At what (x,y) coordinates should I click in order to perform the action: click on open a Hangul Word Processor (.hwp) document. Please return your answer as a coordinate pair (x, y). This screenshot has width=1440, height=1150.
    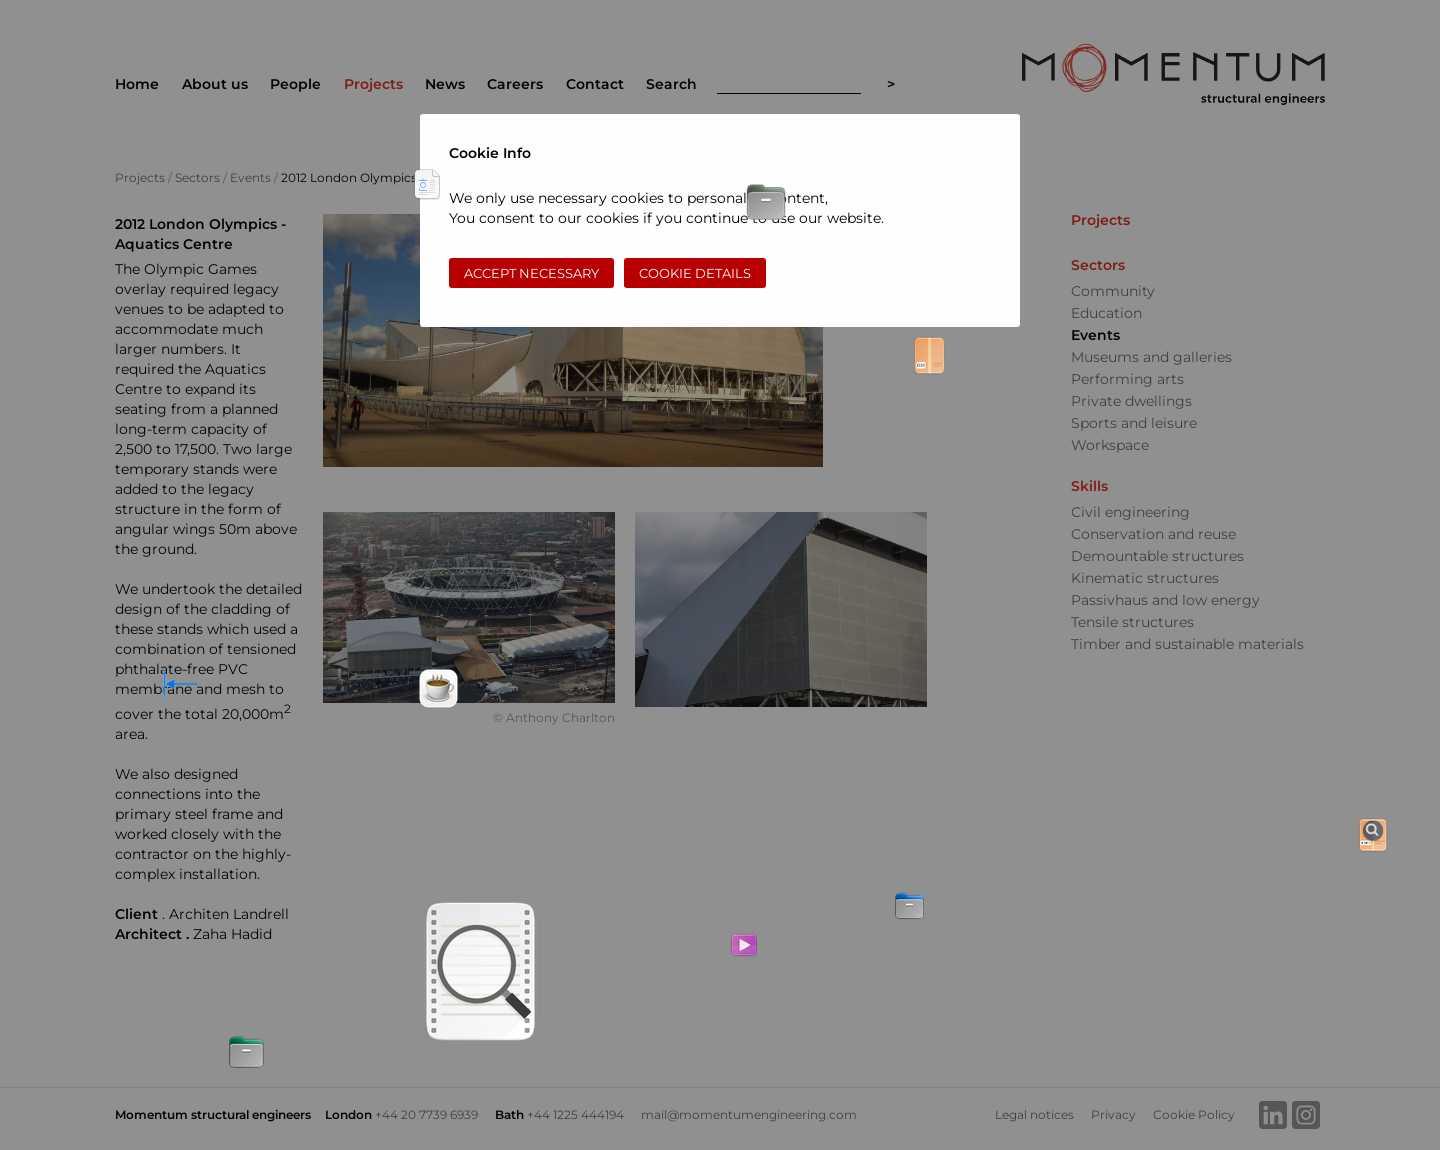
    Looking at the image, I should click on (427, 184).